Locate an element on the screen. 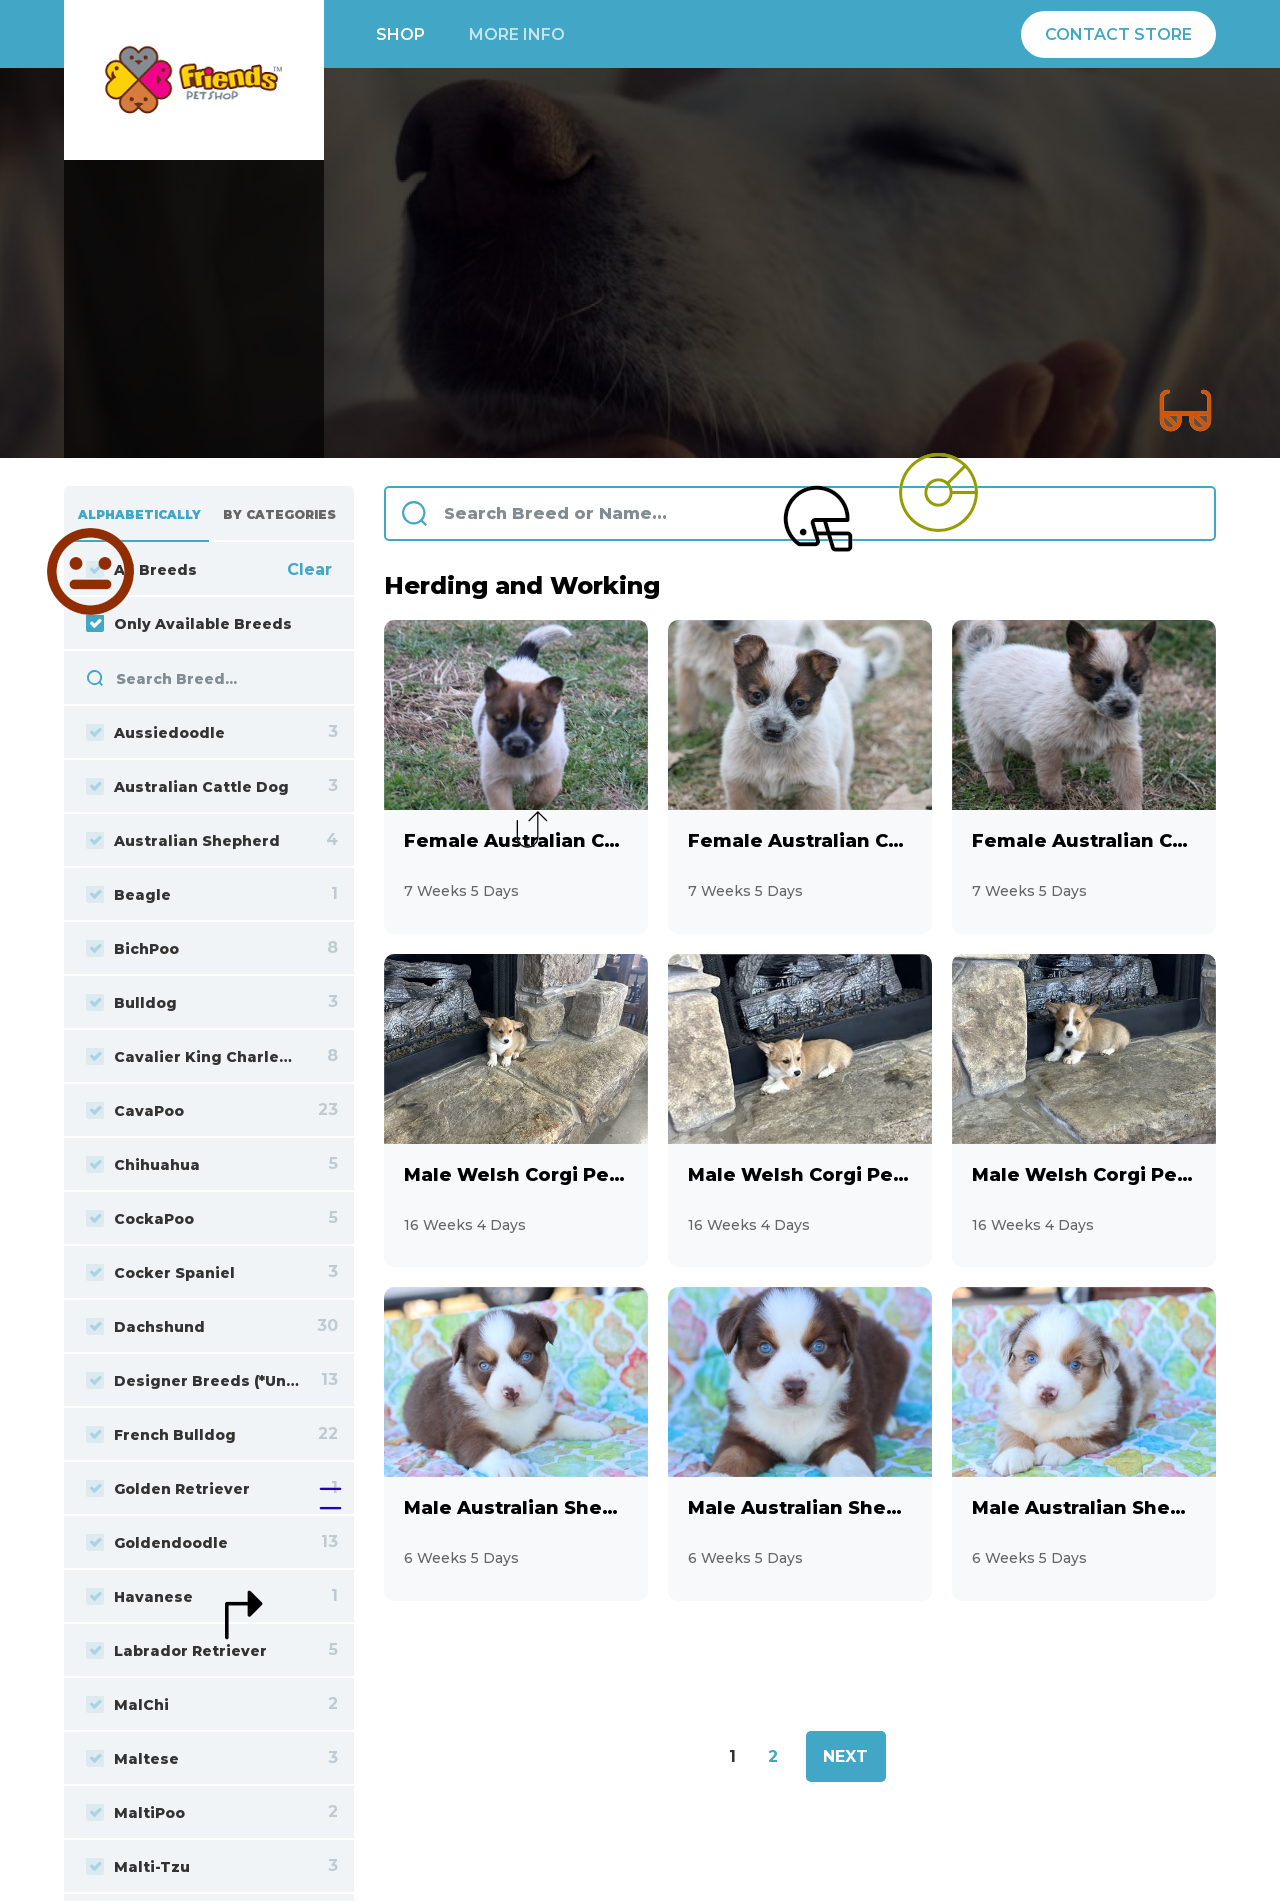 Image resolution: width=1280 pixels, height=1901 pixels. redo or repeat last action is located at coordinates (530, 829).